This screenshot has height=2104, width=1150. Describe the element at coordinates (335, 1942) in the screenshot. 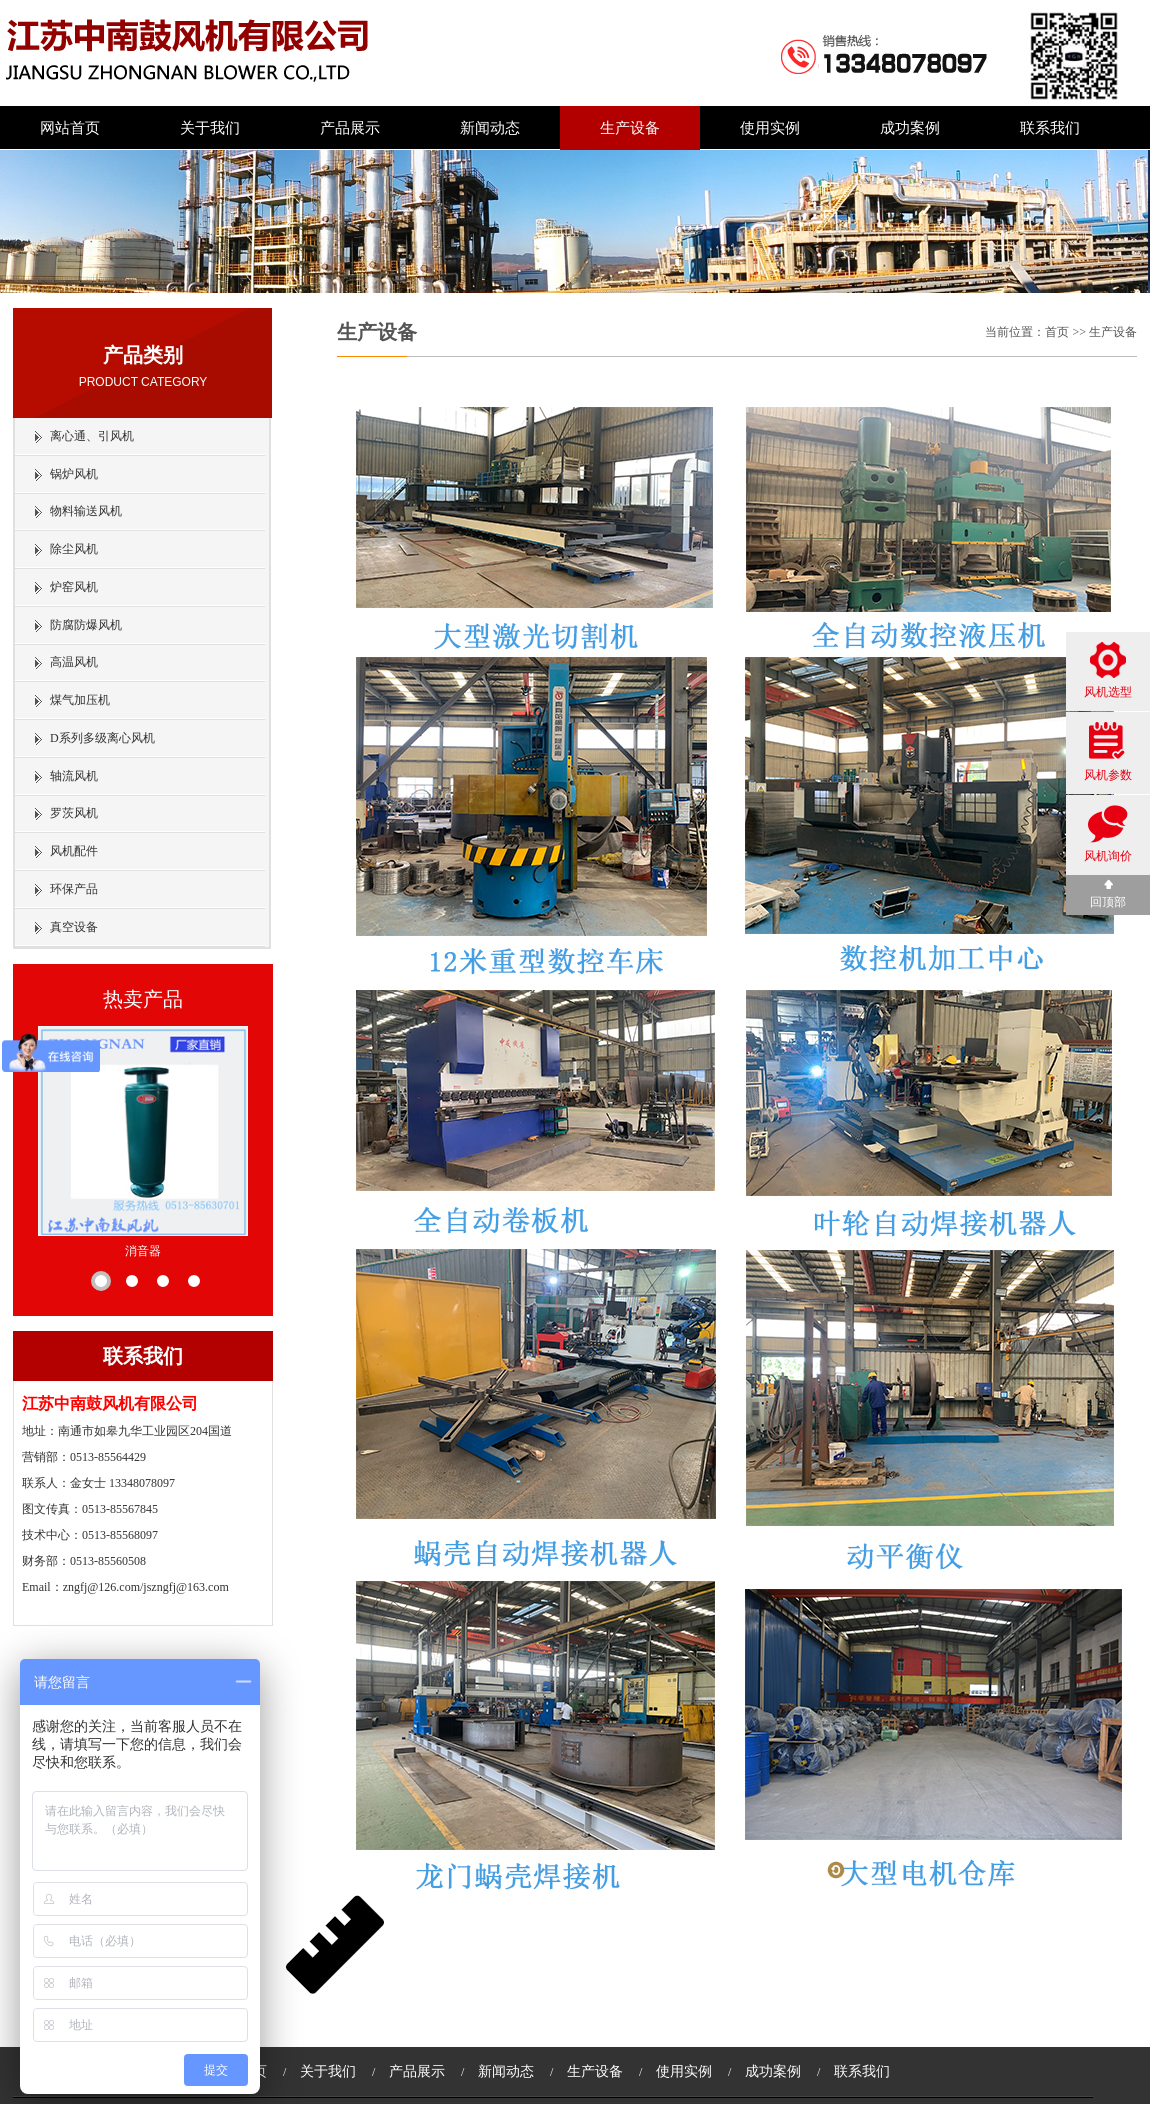

I see `access measurement or ruler tool` at that location.